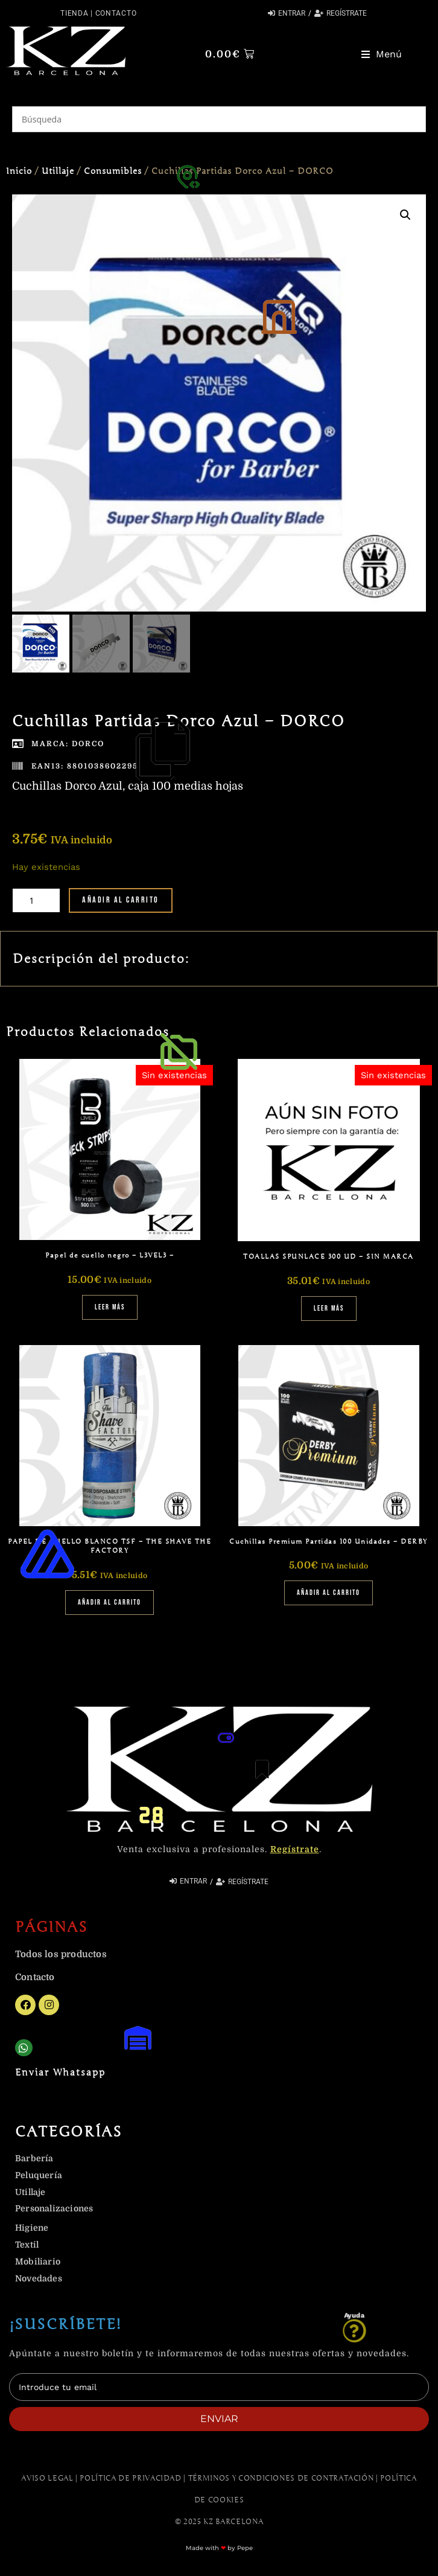 Image resolution: width=438 pixels, height=2576 pixels. What do you see at coordinates (47, 1556) in the screenshot?
I see `do not use chlorine bleach care instruction` at bounding box center [47, 1556].